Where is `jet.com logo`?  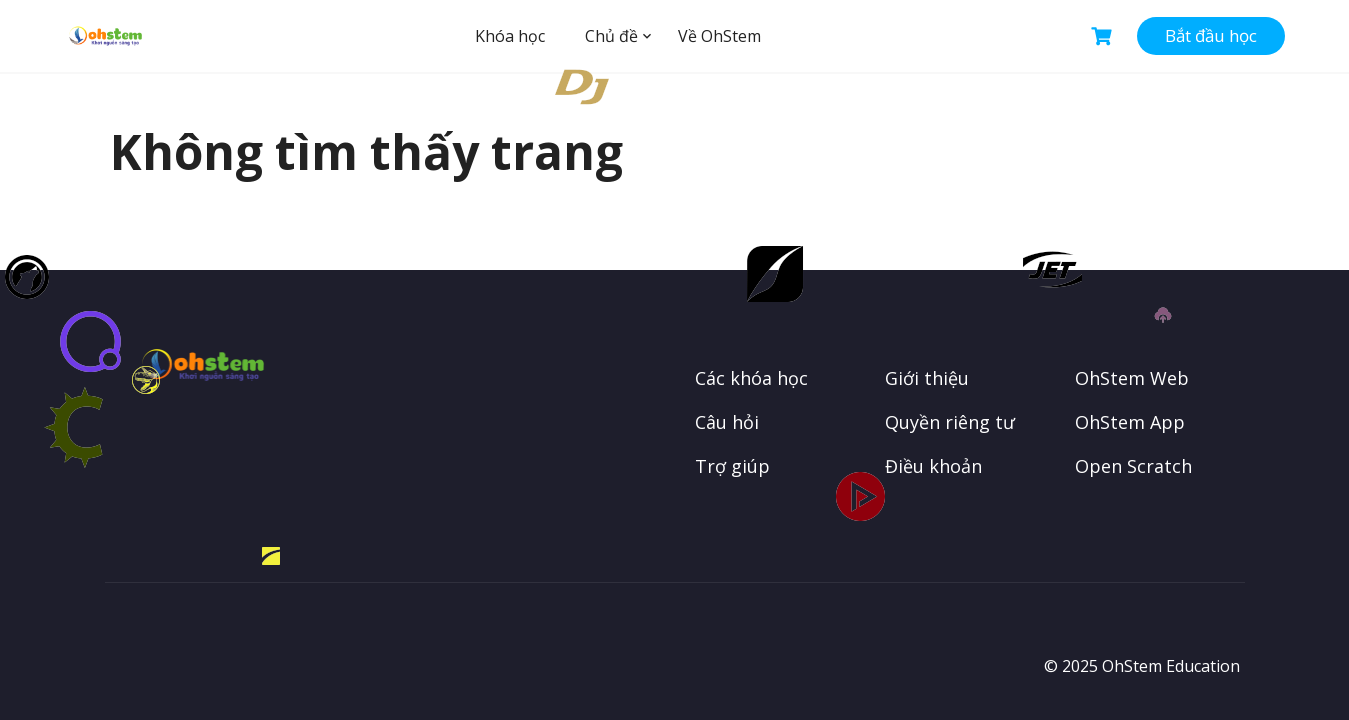 jet.com logo is located at coordinates (1052, 269).